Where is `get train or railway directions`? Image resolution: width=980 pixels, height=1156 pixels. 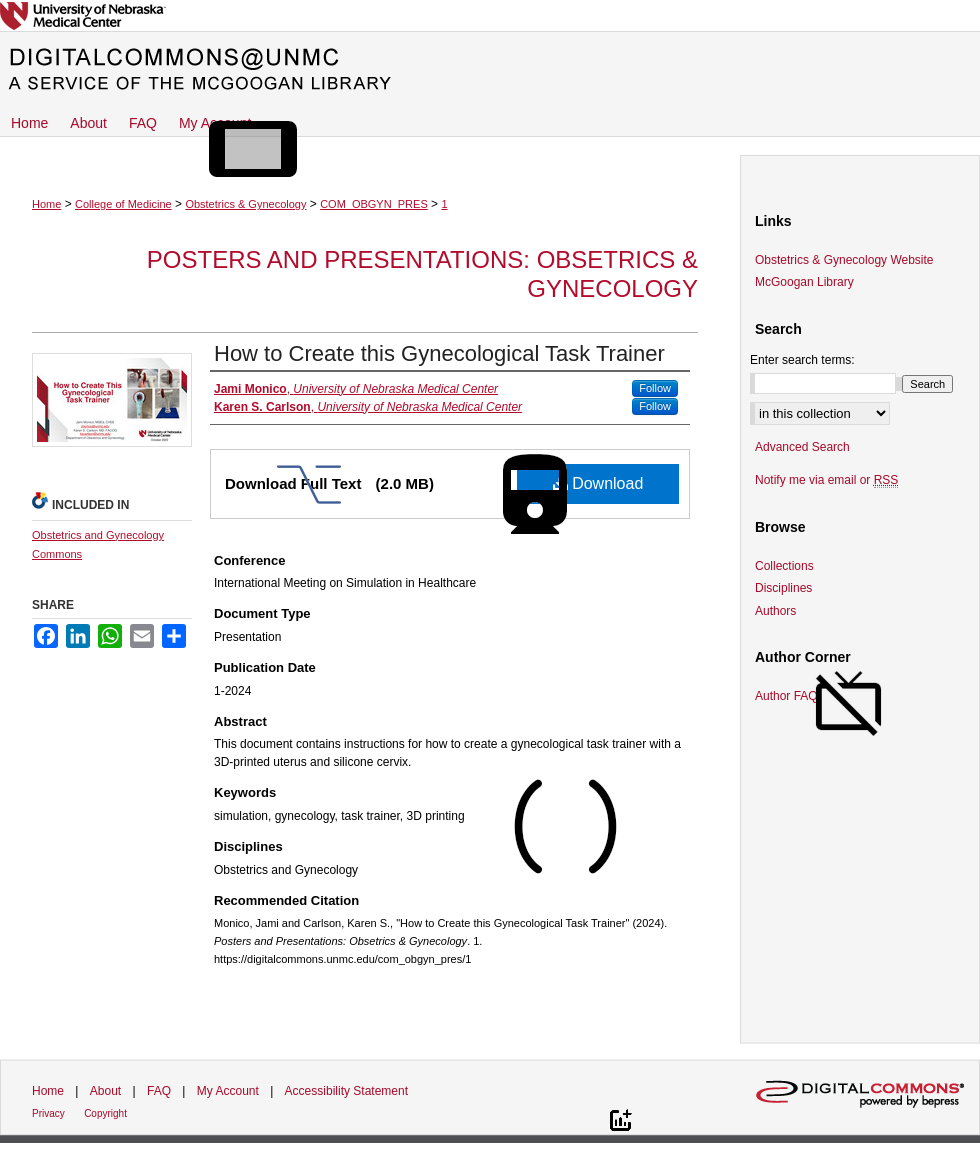
get train or railway directions is located at coordinates (535, 498).